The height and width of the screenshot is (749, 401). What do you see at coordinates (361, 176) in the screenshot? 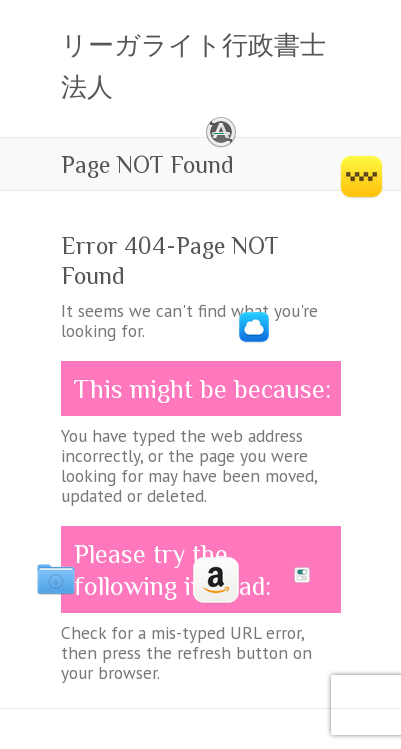
I see `open taxi or ride-hailing app` at bounding box center [361, 176].